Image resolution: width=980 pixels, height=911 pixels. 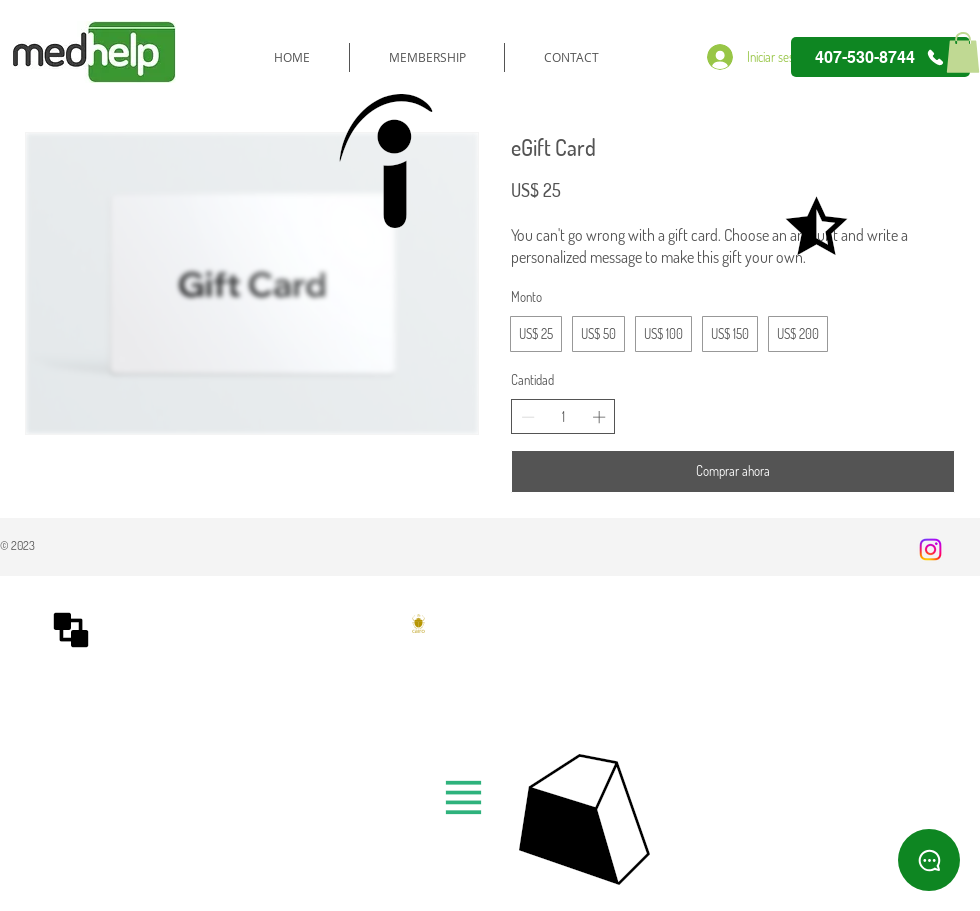 What do you see at coordinates (584, 819) in the screenshot?
I see `gurobi optimization software logo` at bounding box center [584, 819].